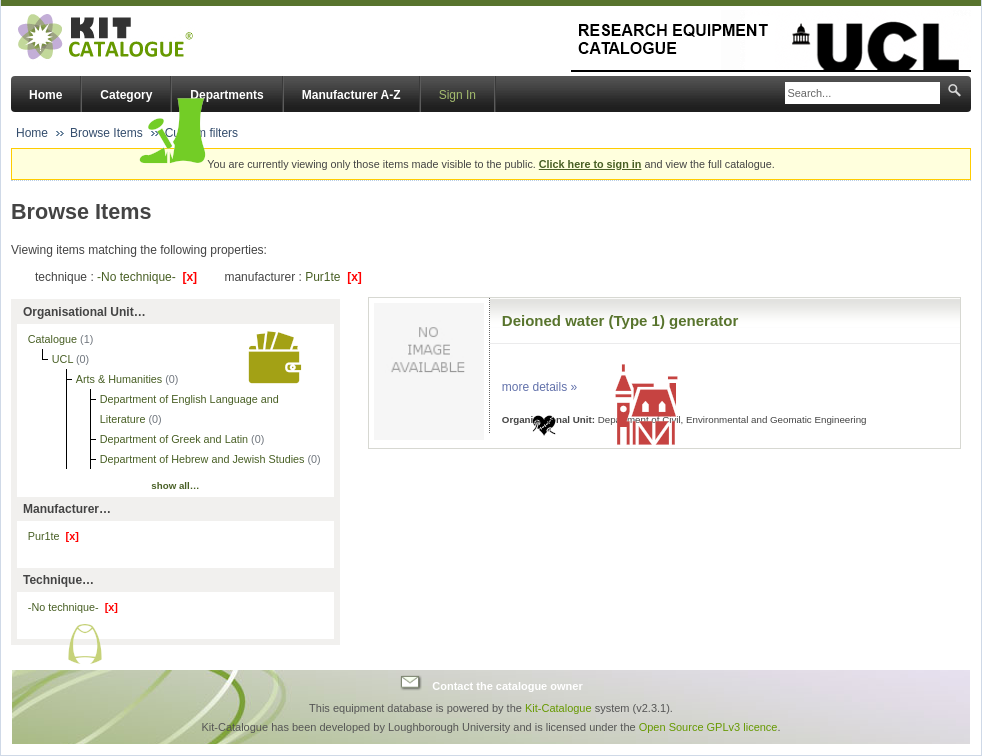 The height and width of the screenshot is (756, 982). I want to click on equip a cloak or cape item, so click(85, 644).